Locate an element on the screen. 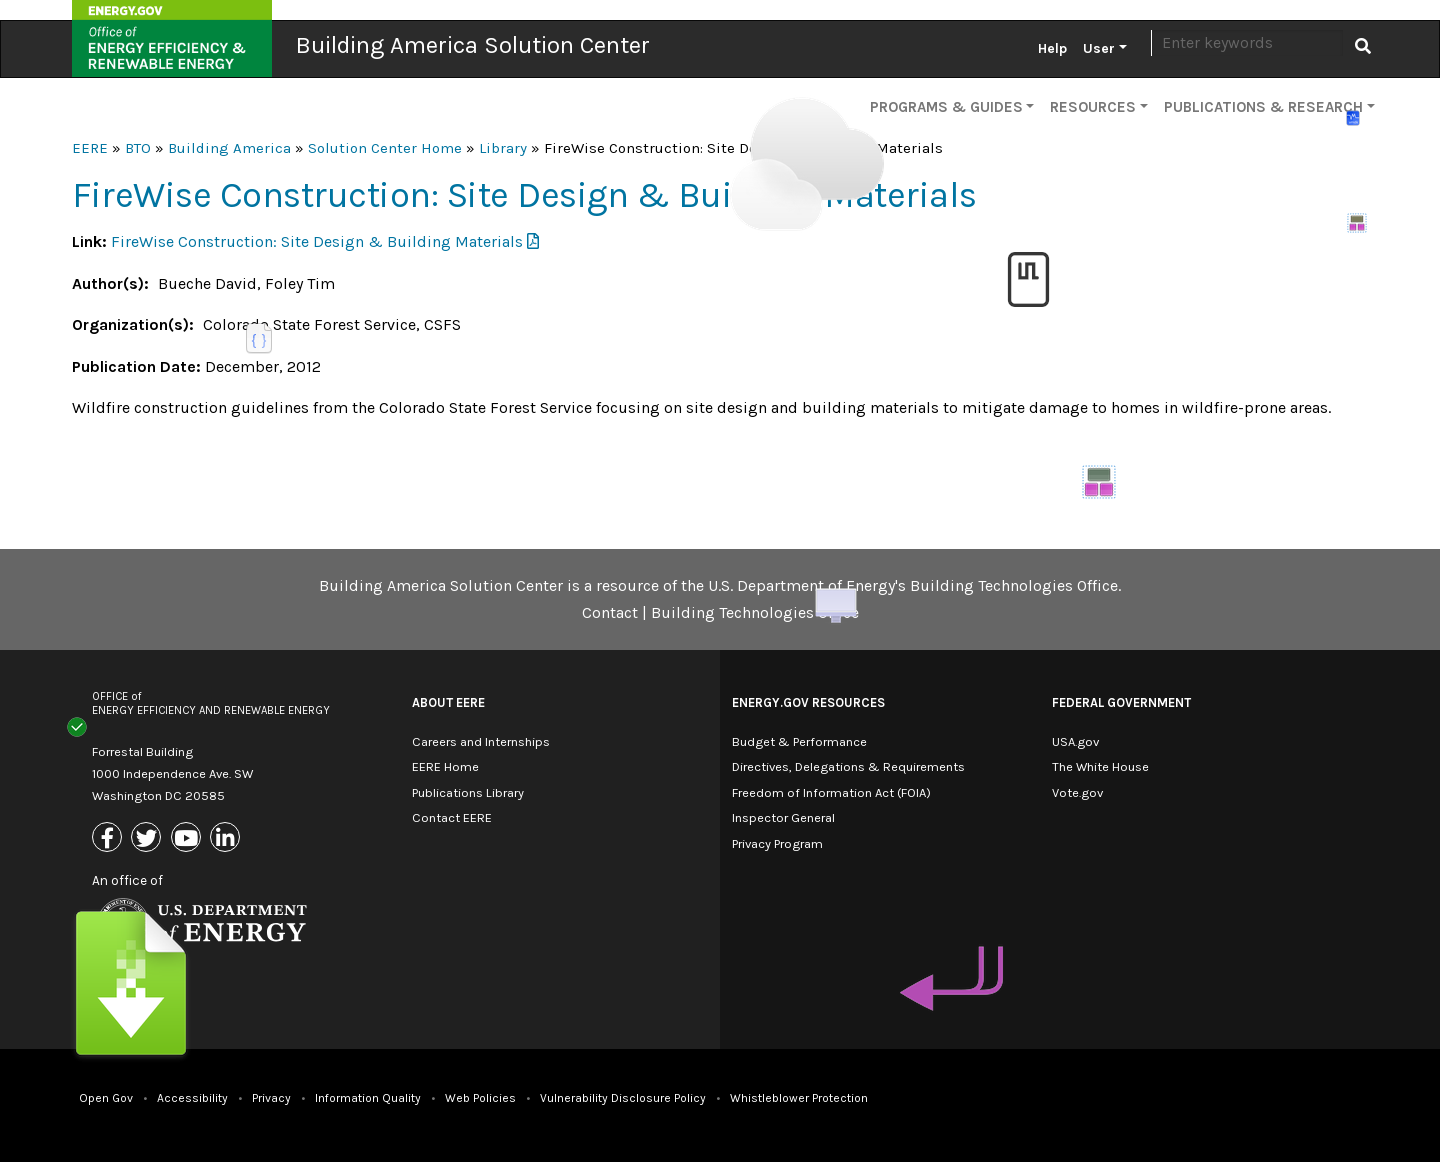  represents a connected iMac device is located at coordinates (836, 605).